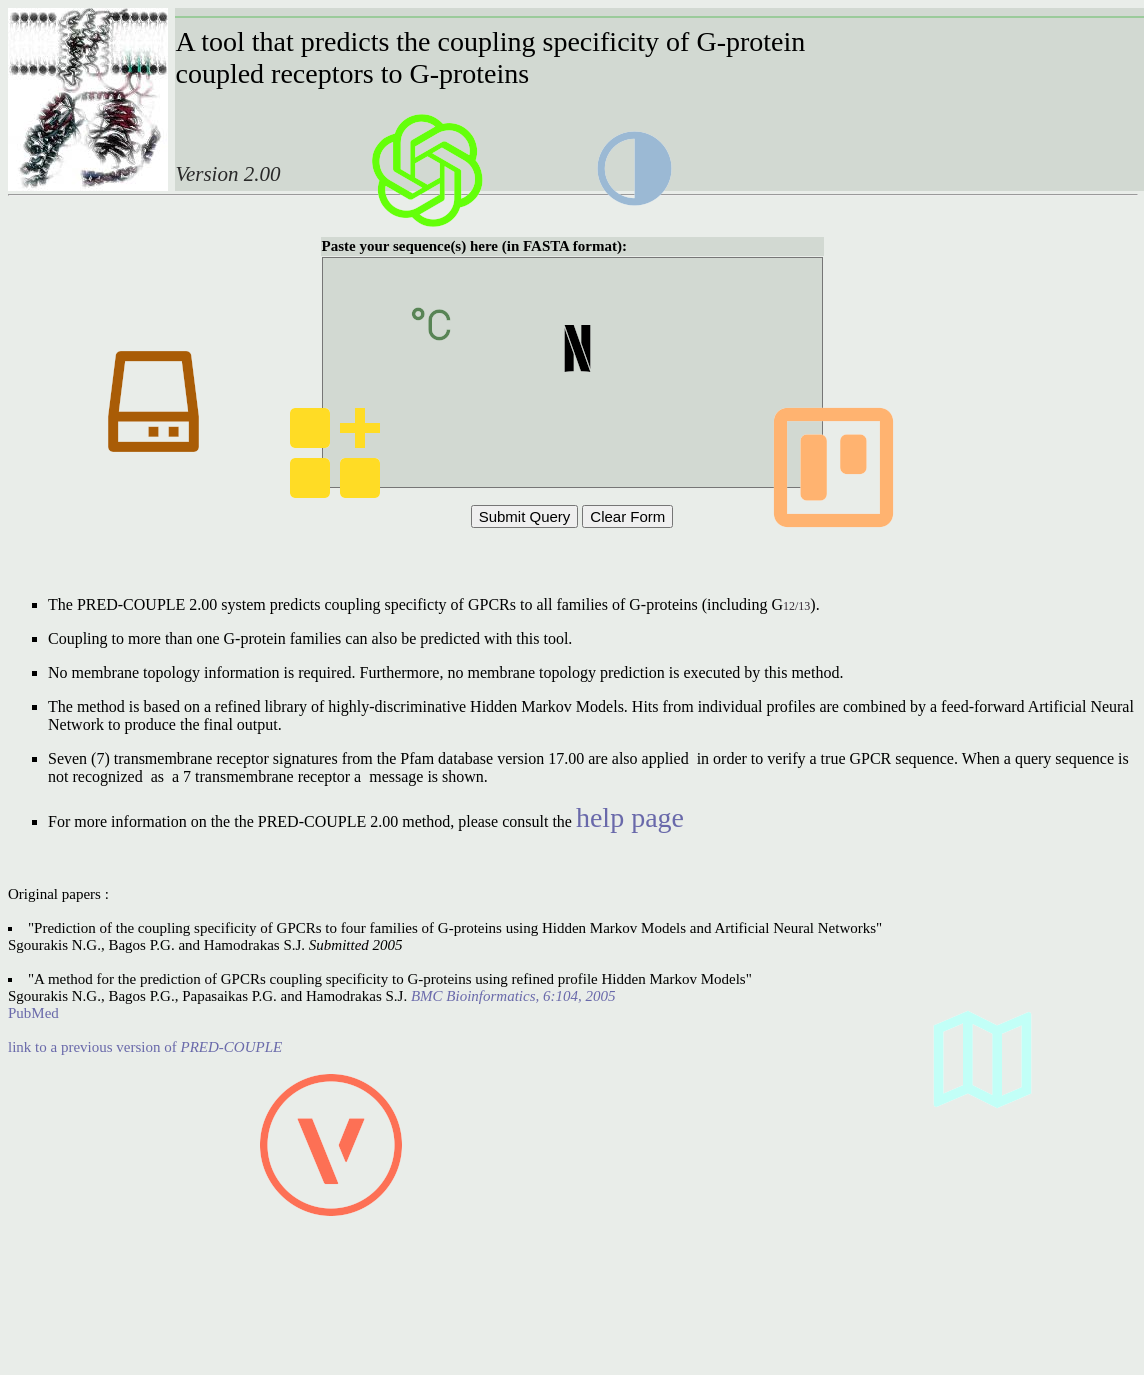 The image size is (1144, 1375). What do you see at coordinates (833, 467) in the screenshot?
I see `open trello app` at bounding box center [833, 467].